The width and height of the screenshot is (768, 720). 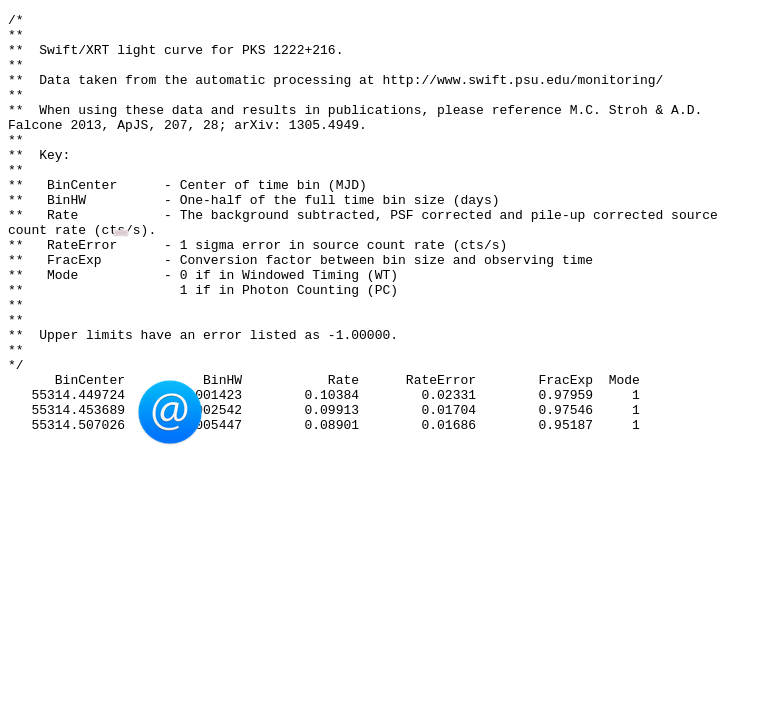 I want to click on manage your internet accounts, so click(x=170, y=412).